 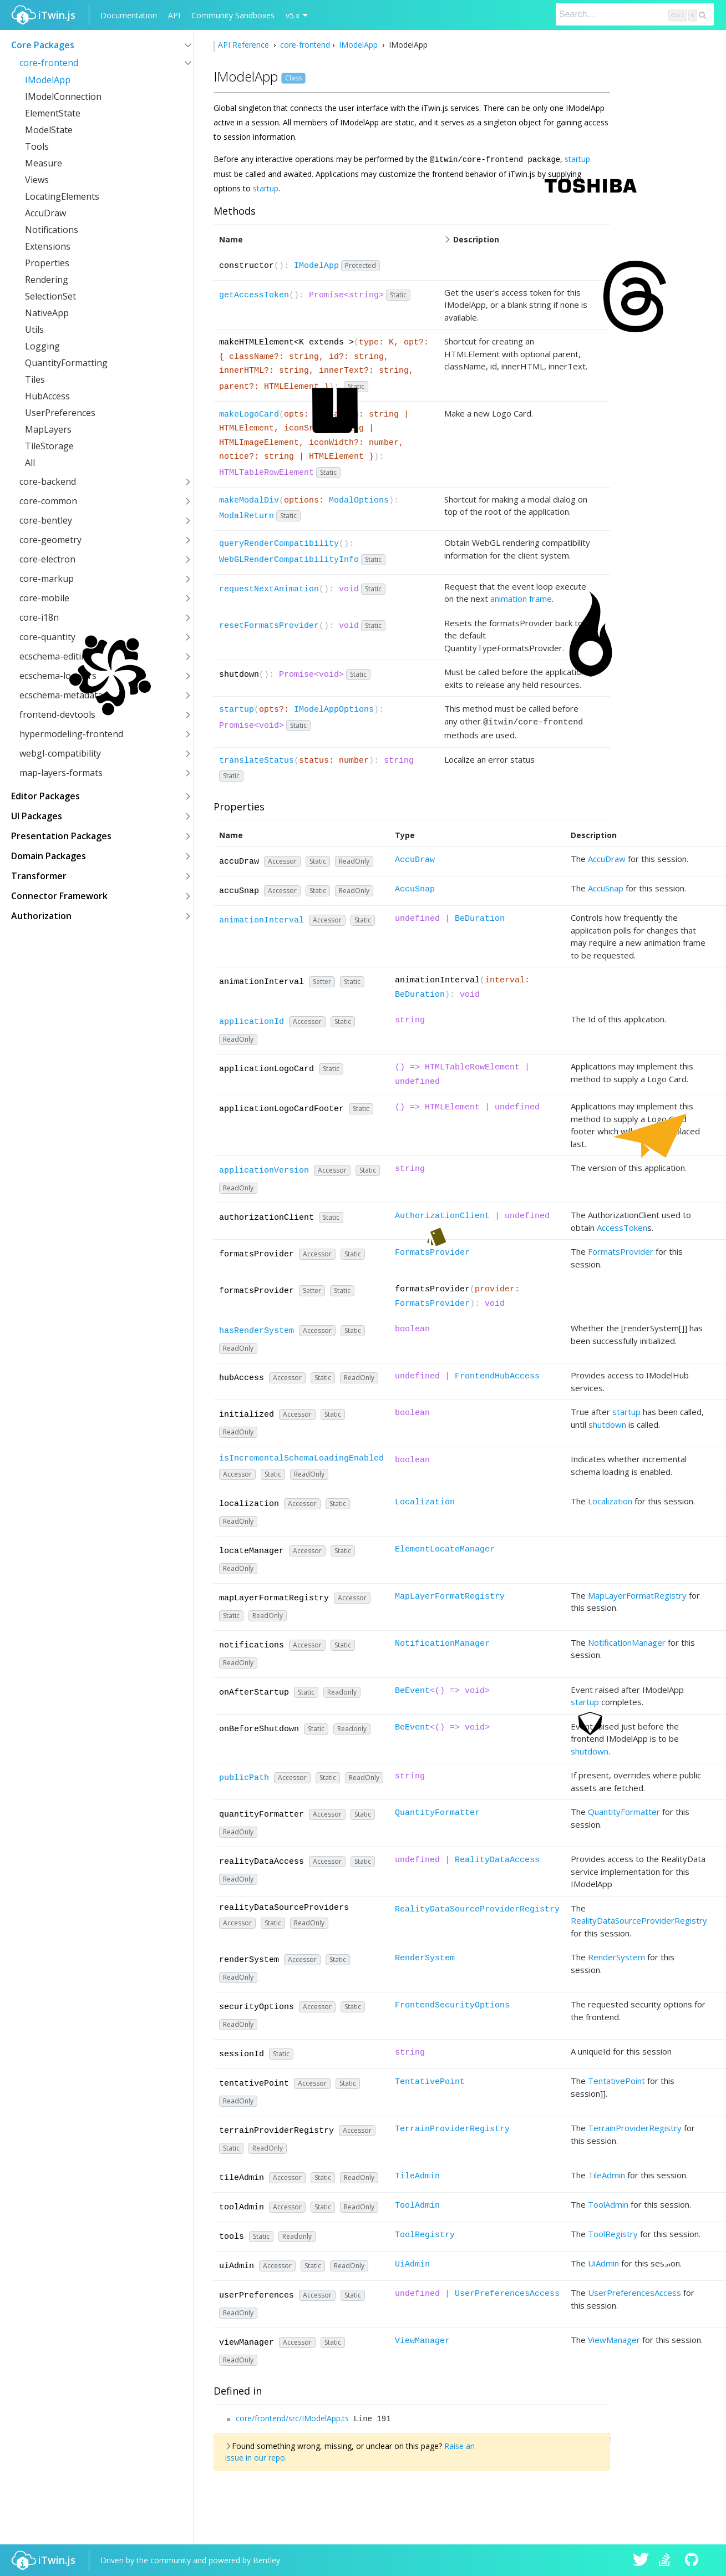 What do you see at coordinates (110, 675) in the screenshot?
I see `almalinux operating system logo` at bounding box center [110, 675].